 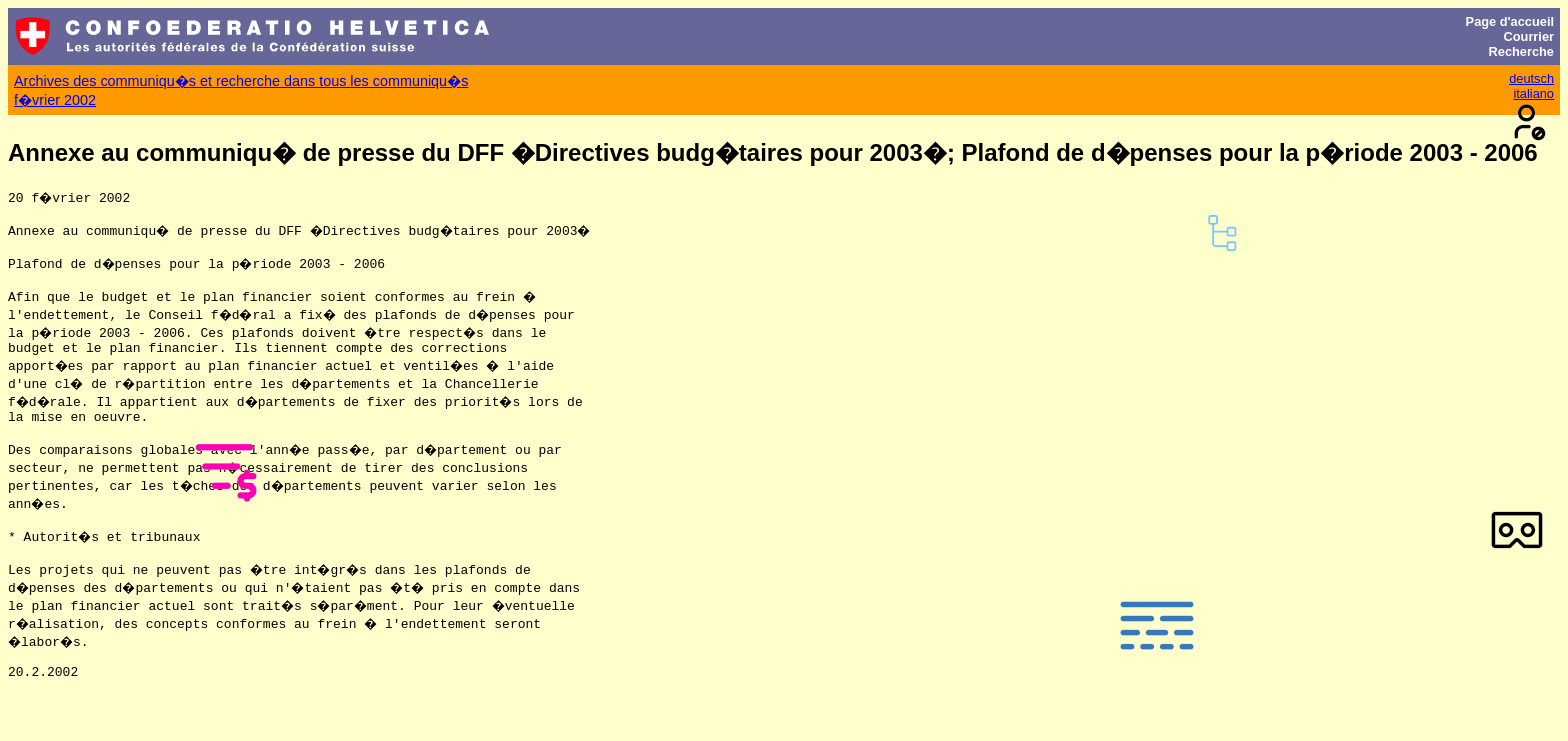 What do you see at coordinates (1221, 233) in the screenshot?
I see `view hierarchical tree structure` at bounding box center [1221, 233].